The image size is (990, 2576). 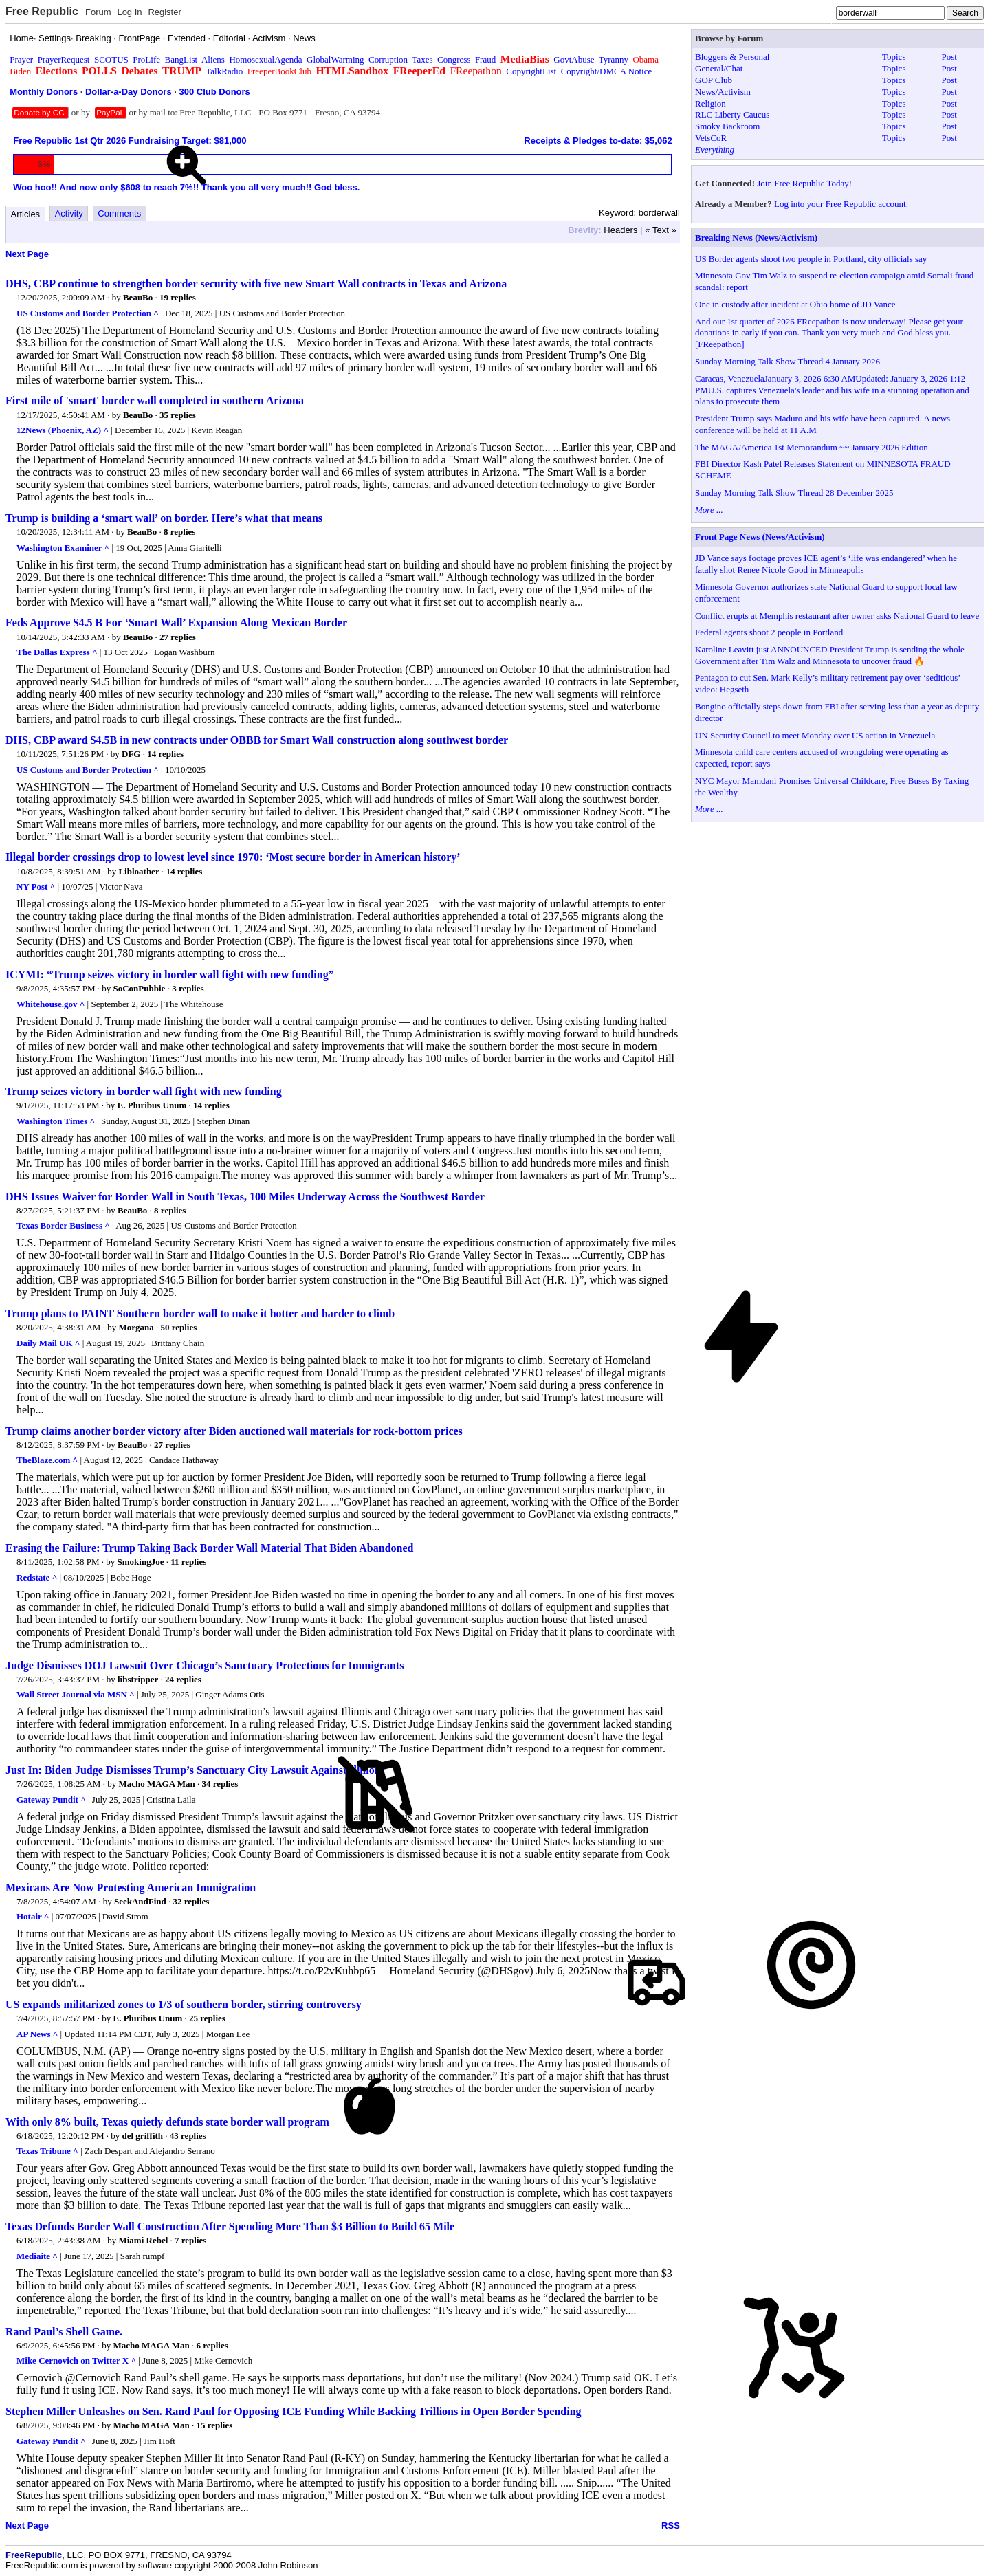 What do you see at coordinates (369, 2106) in the screenshot?
I see `access health or nutrition tracking features` at bounding box center [369, 2106].